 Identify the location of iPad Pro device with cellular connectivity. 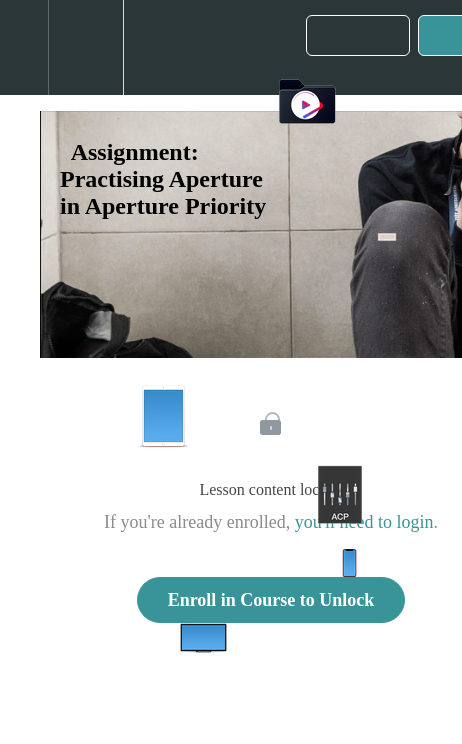
(163, 416).